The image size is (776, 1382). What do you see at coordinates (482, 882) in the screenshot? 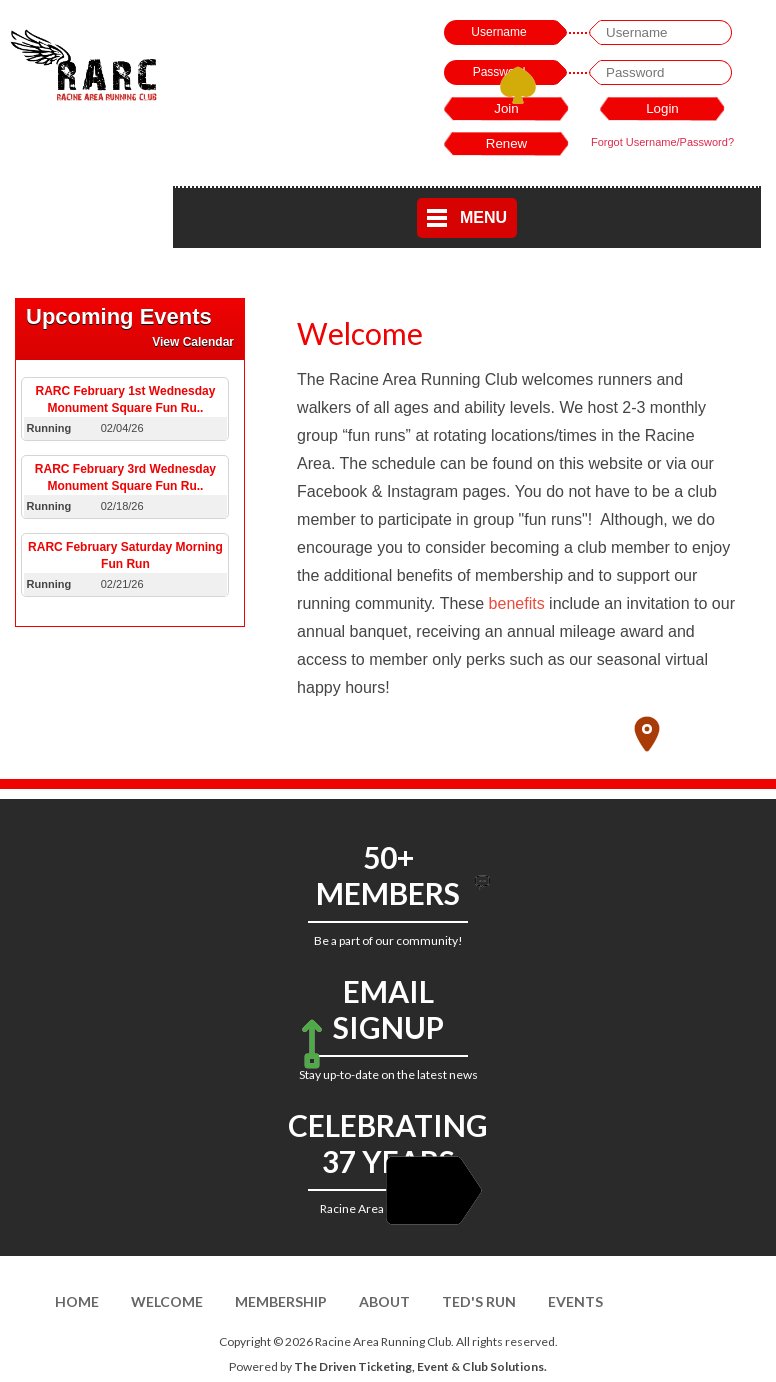
I see `open chat or messaging` at bounding box center [482, 882].